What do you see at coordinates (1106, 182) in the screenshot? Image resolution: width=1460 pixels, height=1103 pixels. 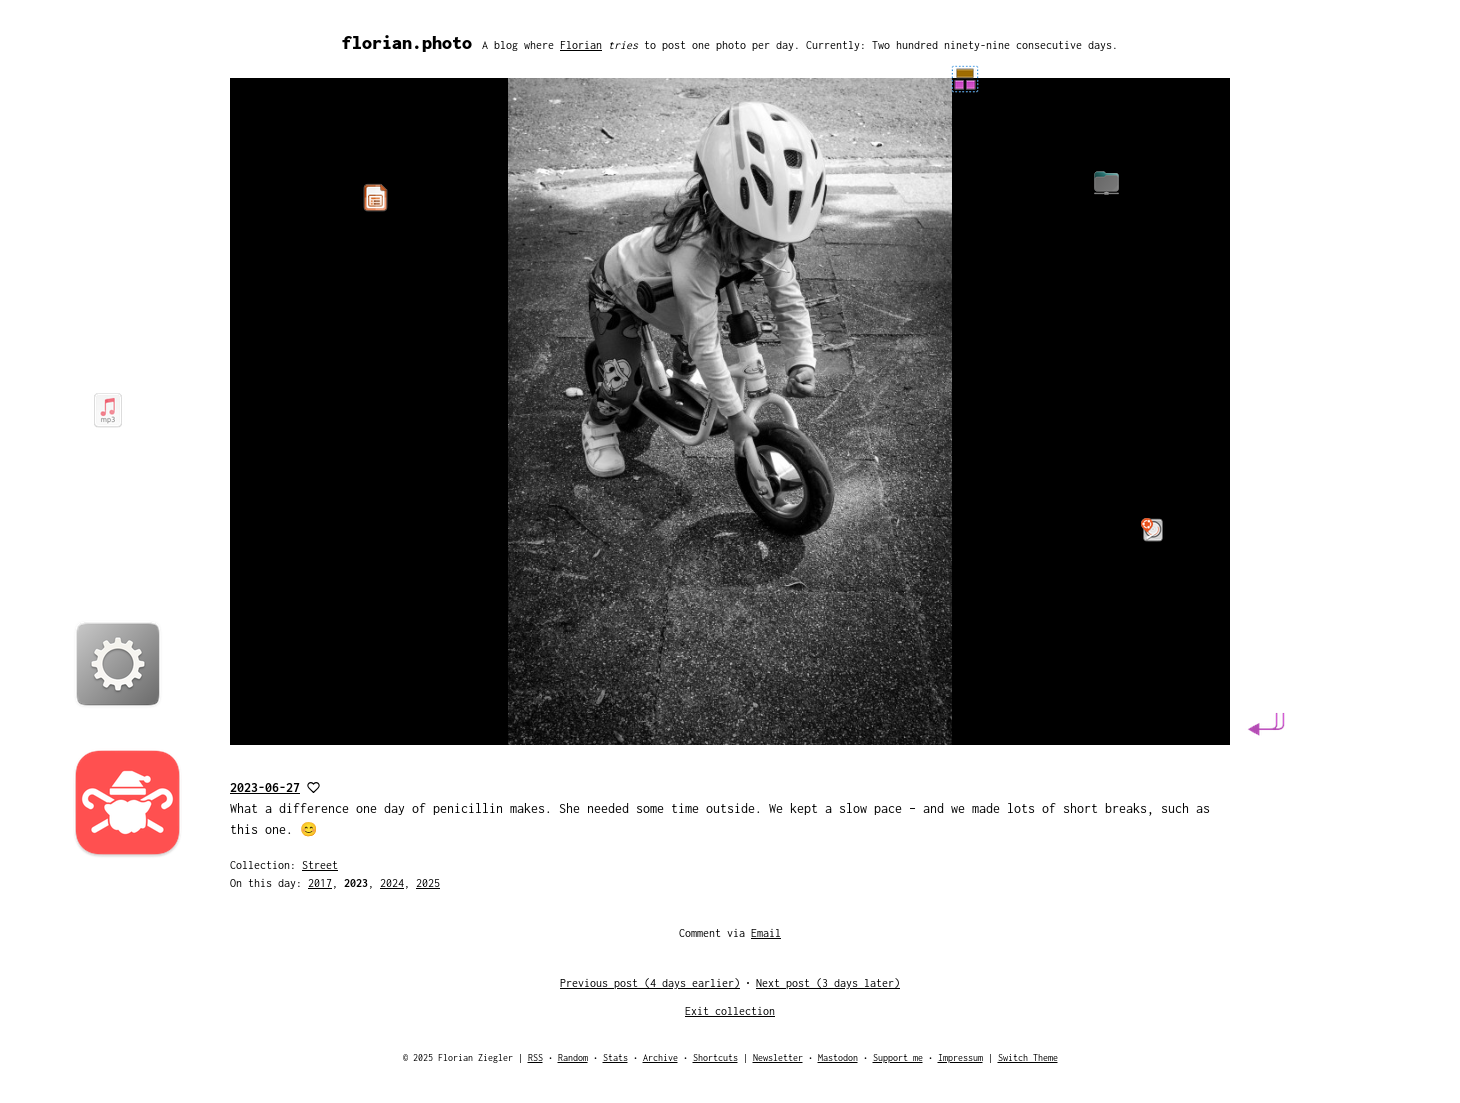 I see `access a remote or network folder` at bounding box center [1106, 182].